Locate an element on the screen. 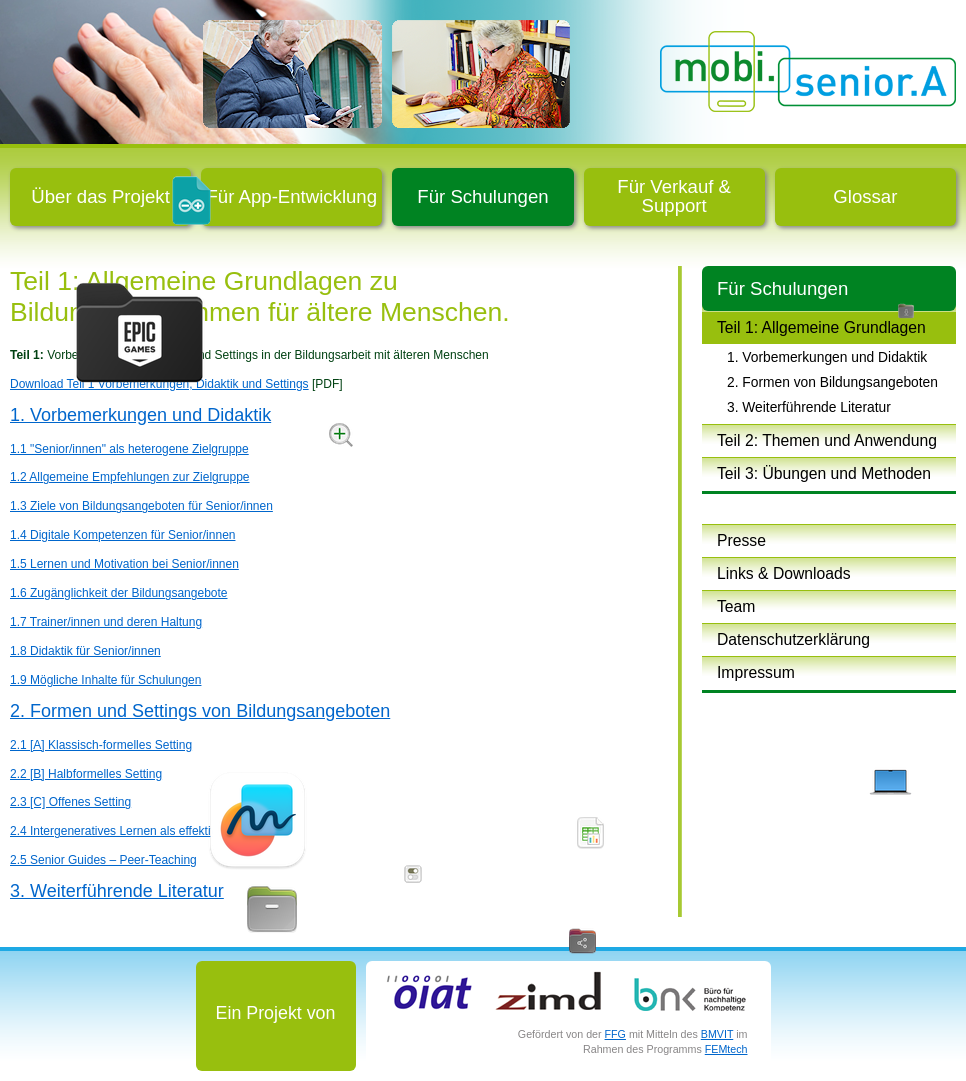 The width and height of the screenshot is (966, 1081). open the file manager is located at coordinates (272, 909).